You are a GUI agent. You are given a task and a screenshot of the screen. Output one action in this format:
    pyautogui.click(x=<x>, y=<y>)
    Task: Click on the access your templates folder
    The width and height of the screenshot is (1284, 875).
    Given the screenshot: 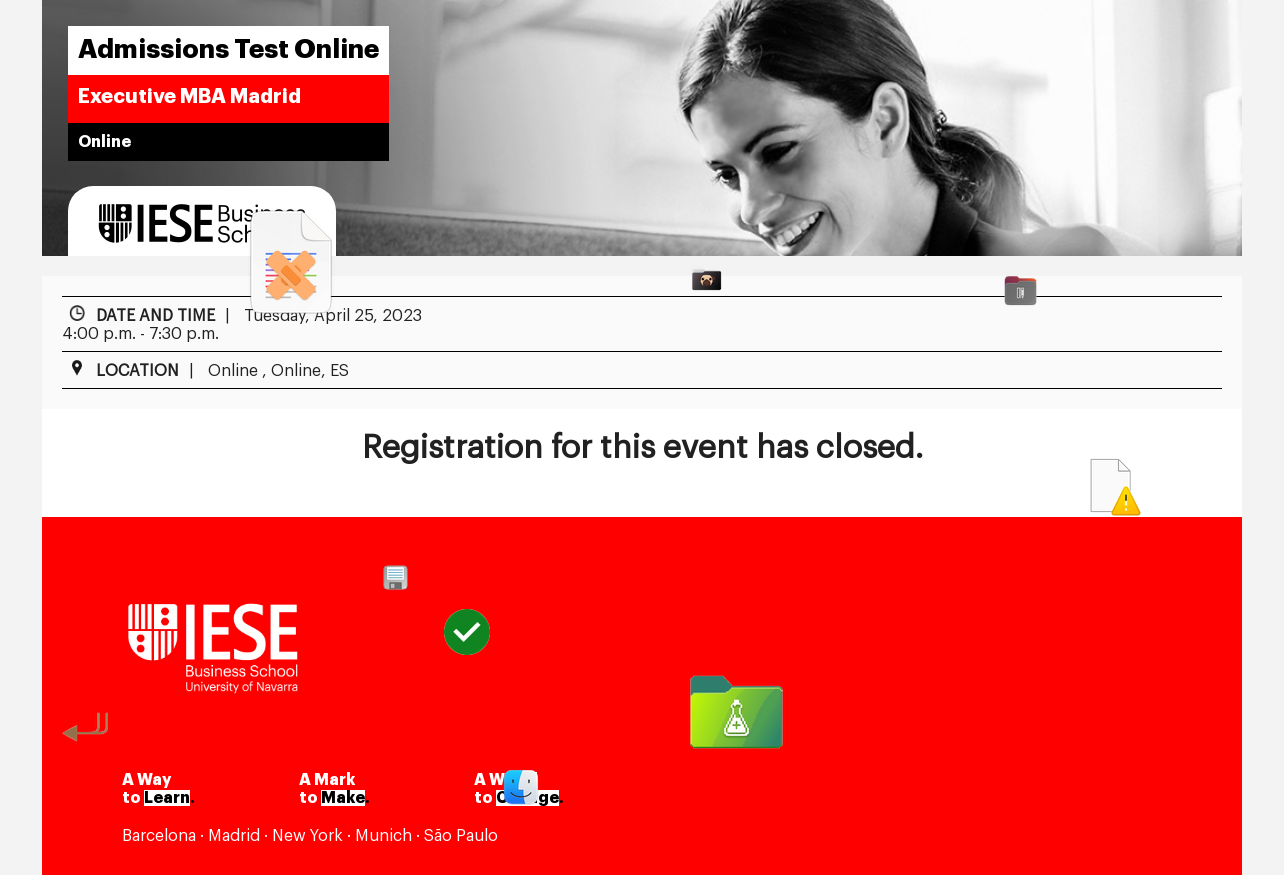 What is the action you would take?
    pyautogui.click(x=1020, y=290)
    